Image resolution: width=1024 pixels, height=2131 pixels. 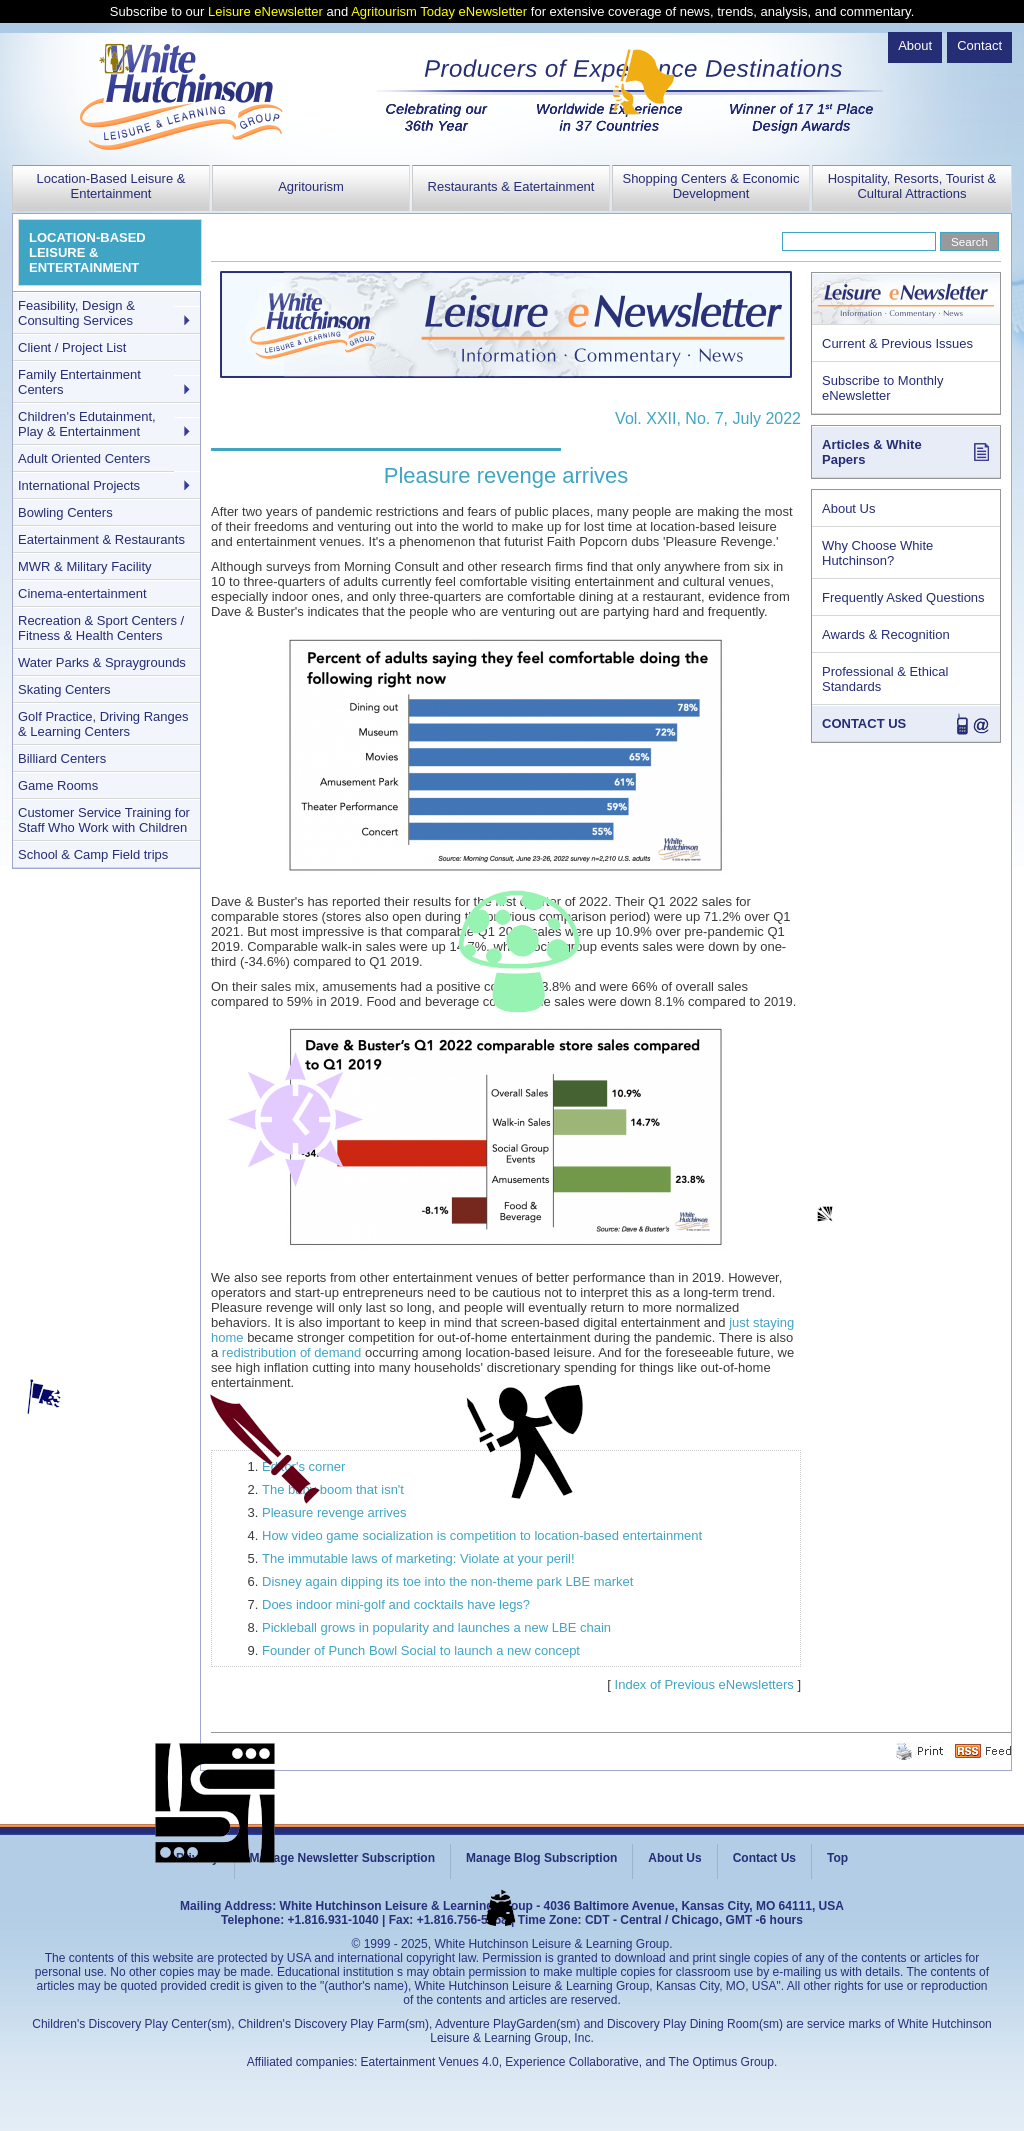 What do you see at coordinates (114, 58) in the screenshot?
I see `indicates a frozen character status effect` at bounding box center [114, 58].